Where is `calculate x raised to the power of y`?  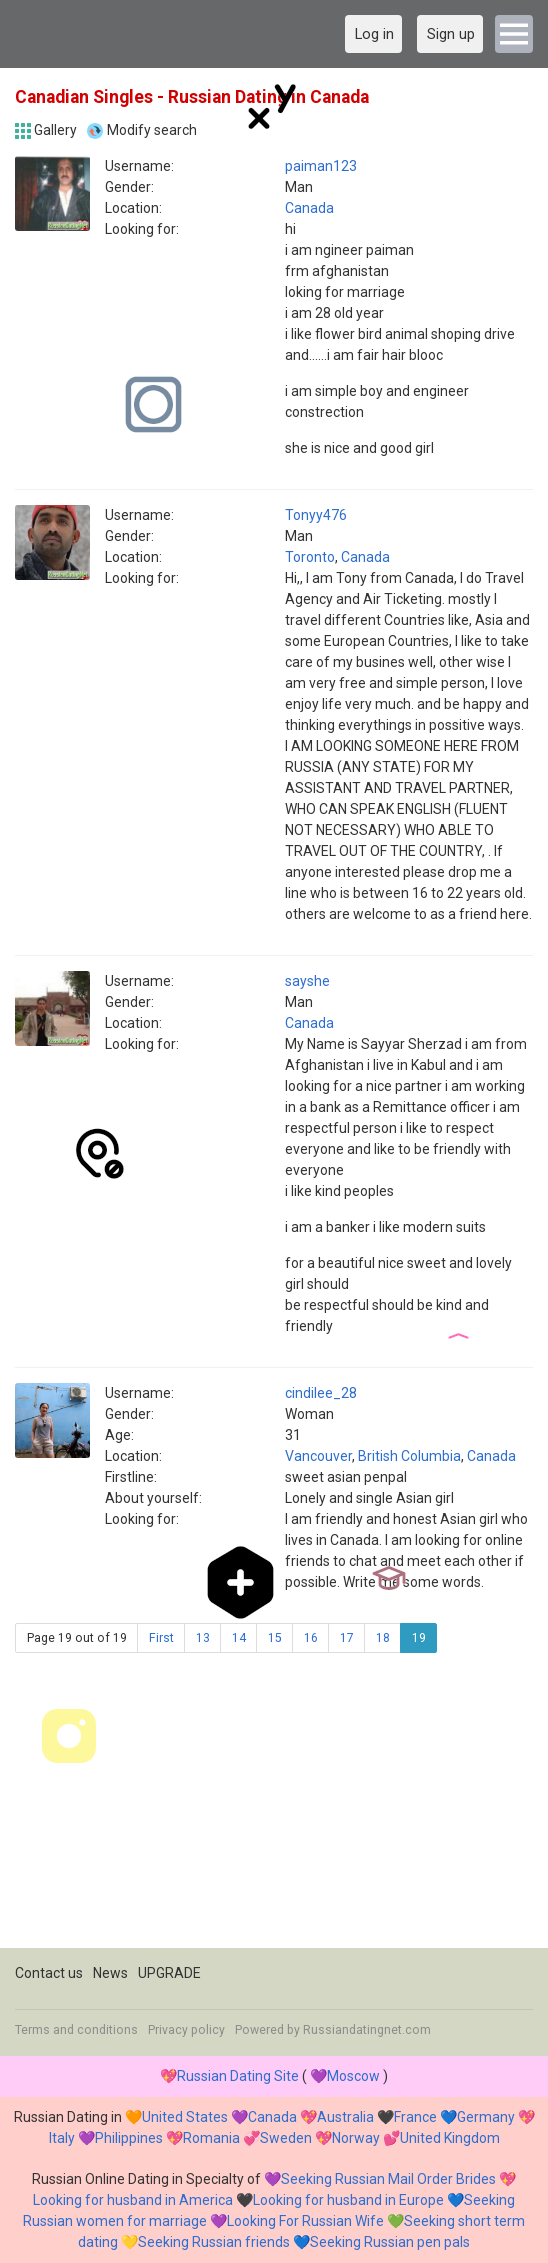
calculate x raised to the power of y is located at coordinates (269, 110).